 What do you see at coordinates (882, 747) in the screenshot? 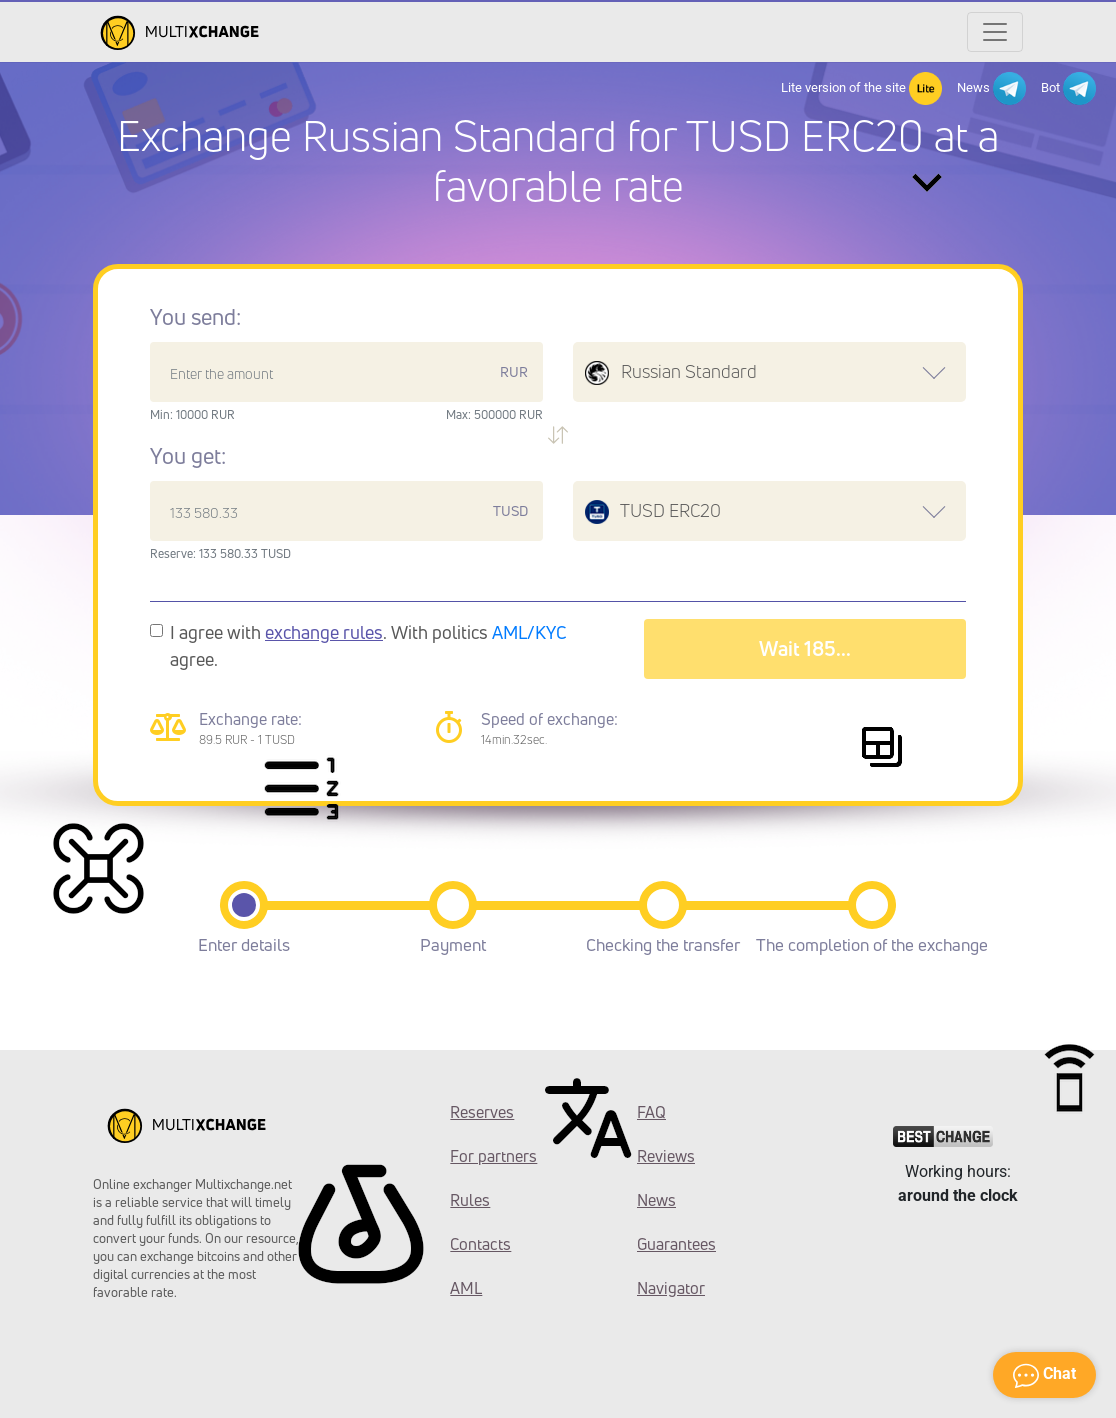
I see `create a backup of table data` at bounding box center [882, 747].